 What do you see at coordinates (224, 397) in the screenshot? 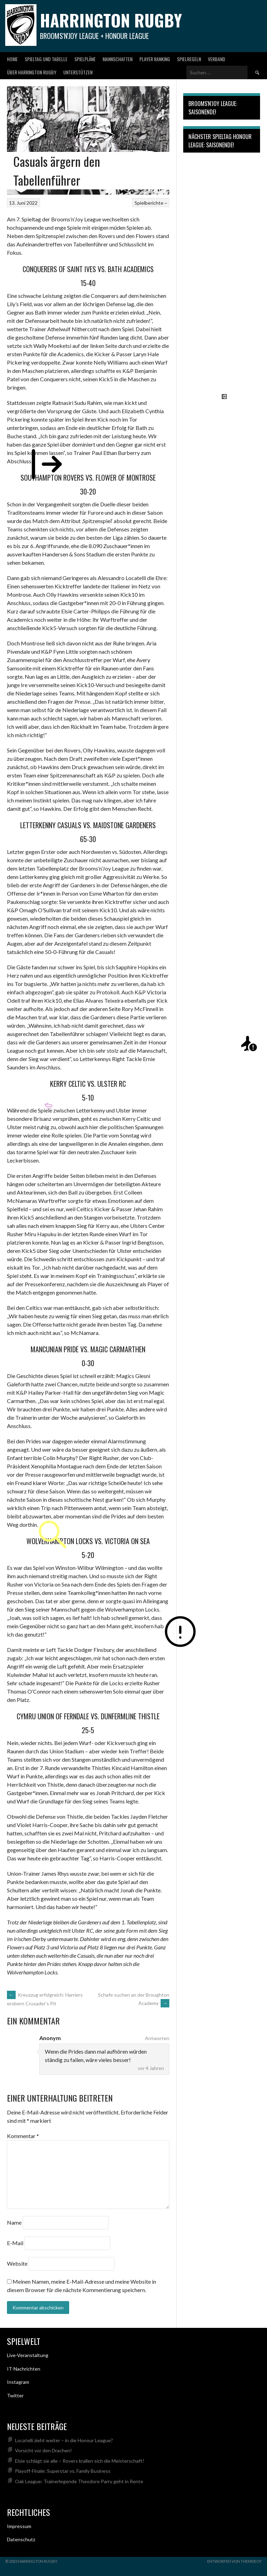
I see `open notes or notebook` at bounding box center [224, 397].